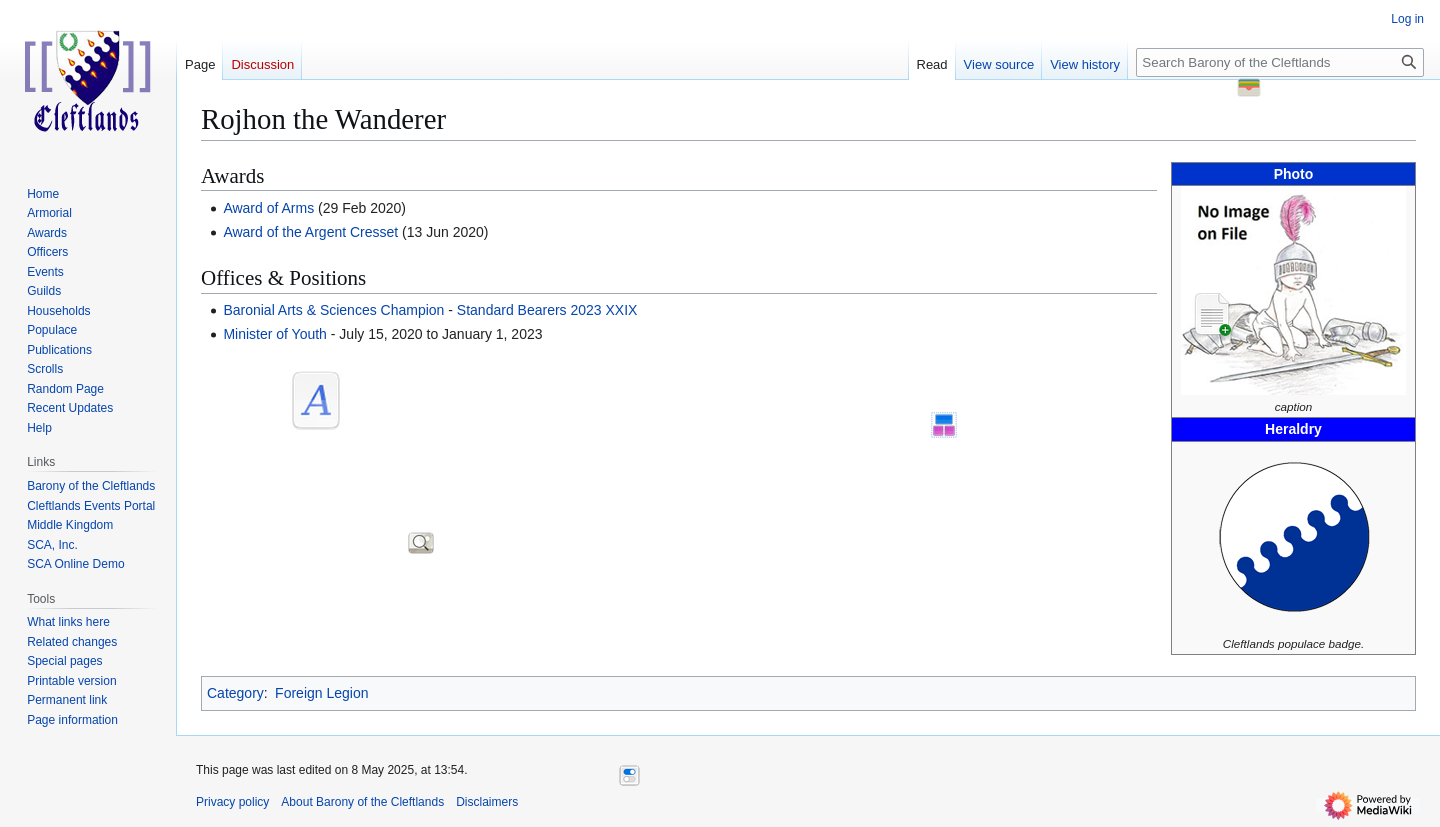  Describe the element at coordinates (421, 543) in the screenshot. I see `open eye of gnome image viewer` at that location.